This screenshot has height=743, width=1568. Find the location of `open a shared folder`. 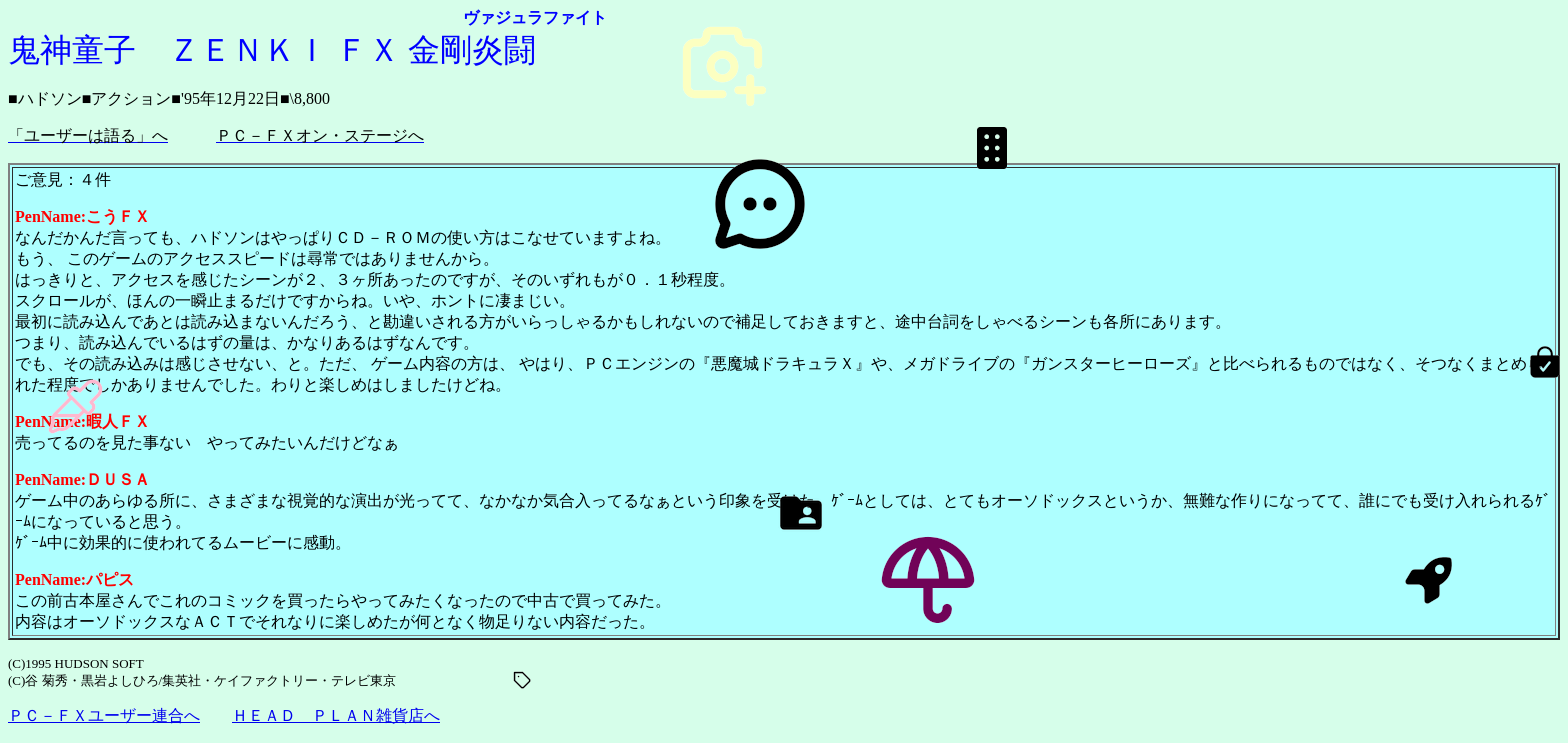

open a shared folder is located at coordinates (801, 513).